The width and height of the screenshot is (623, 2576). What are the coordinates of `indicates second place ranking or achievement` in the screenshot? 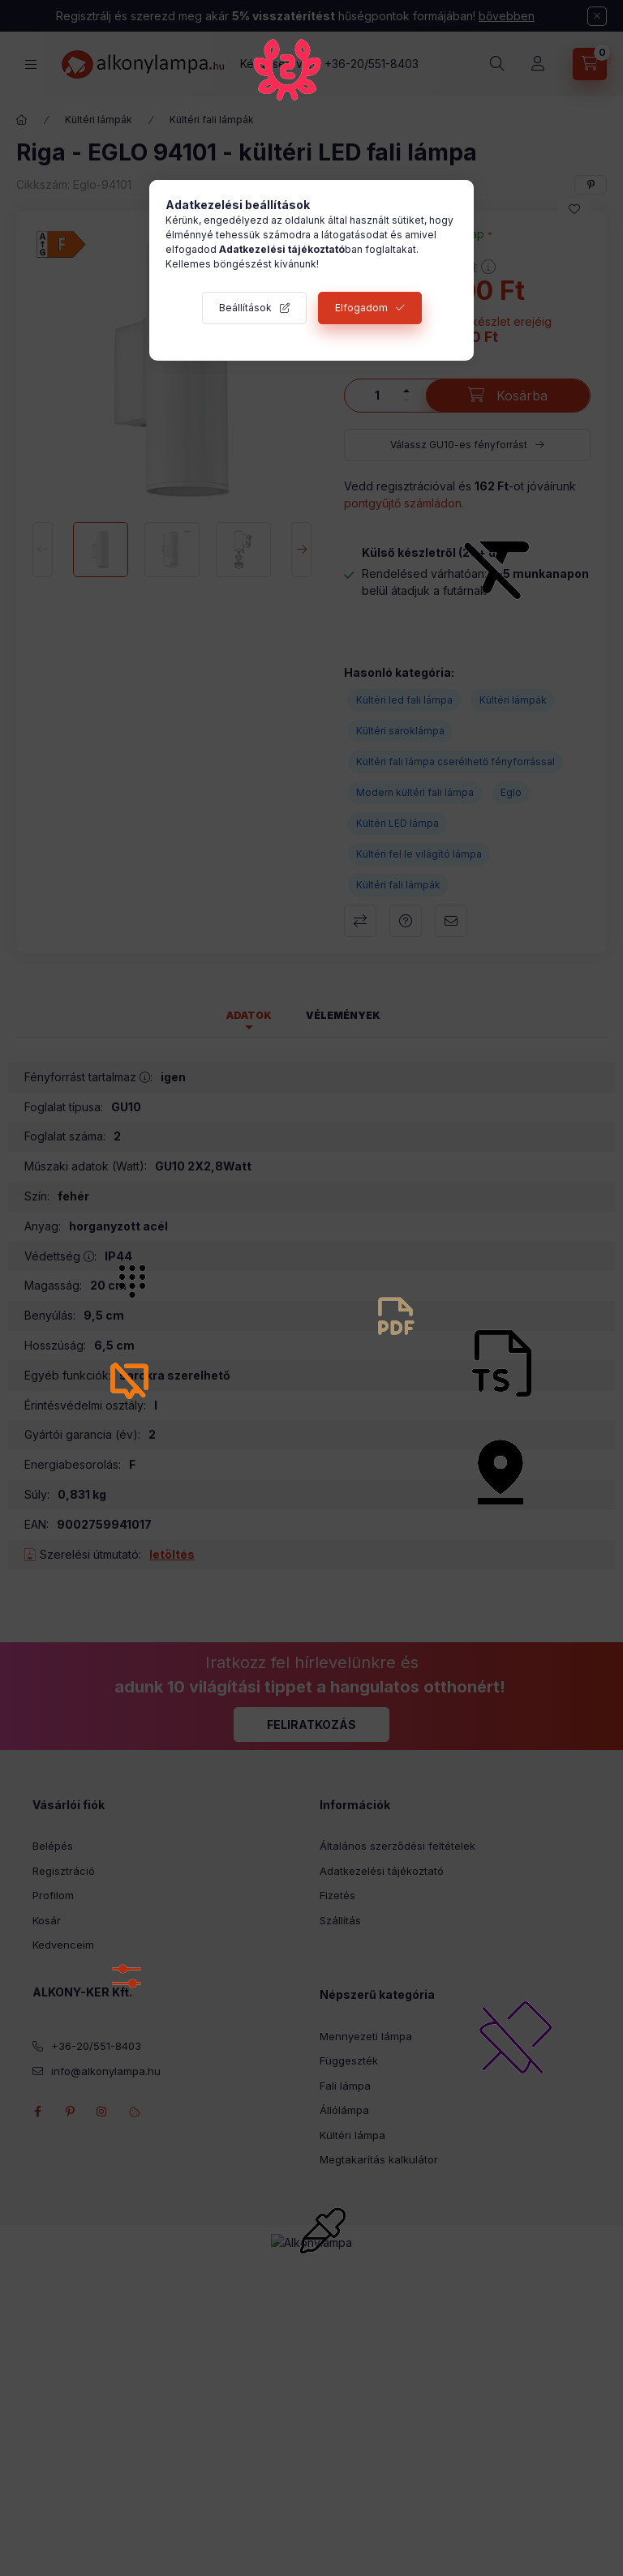 It's located at (287, 70).